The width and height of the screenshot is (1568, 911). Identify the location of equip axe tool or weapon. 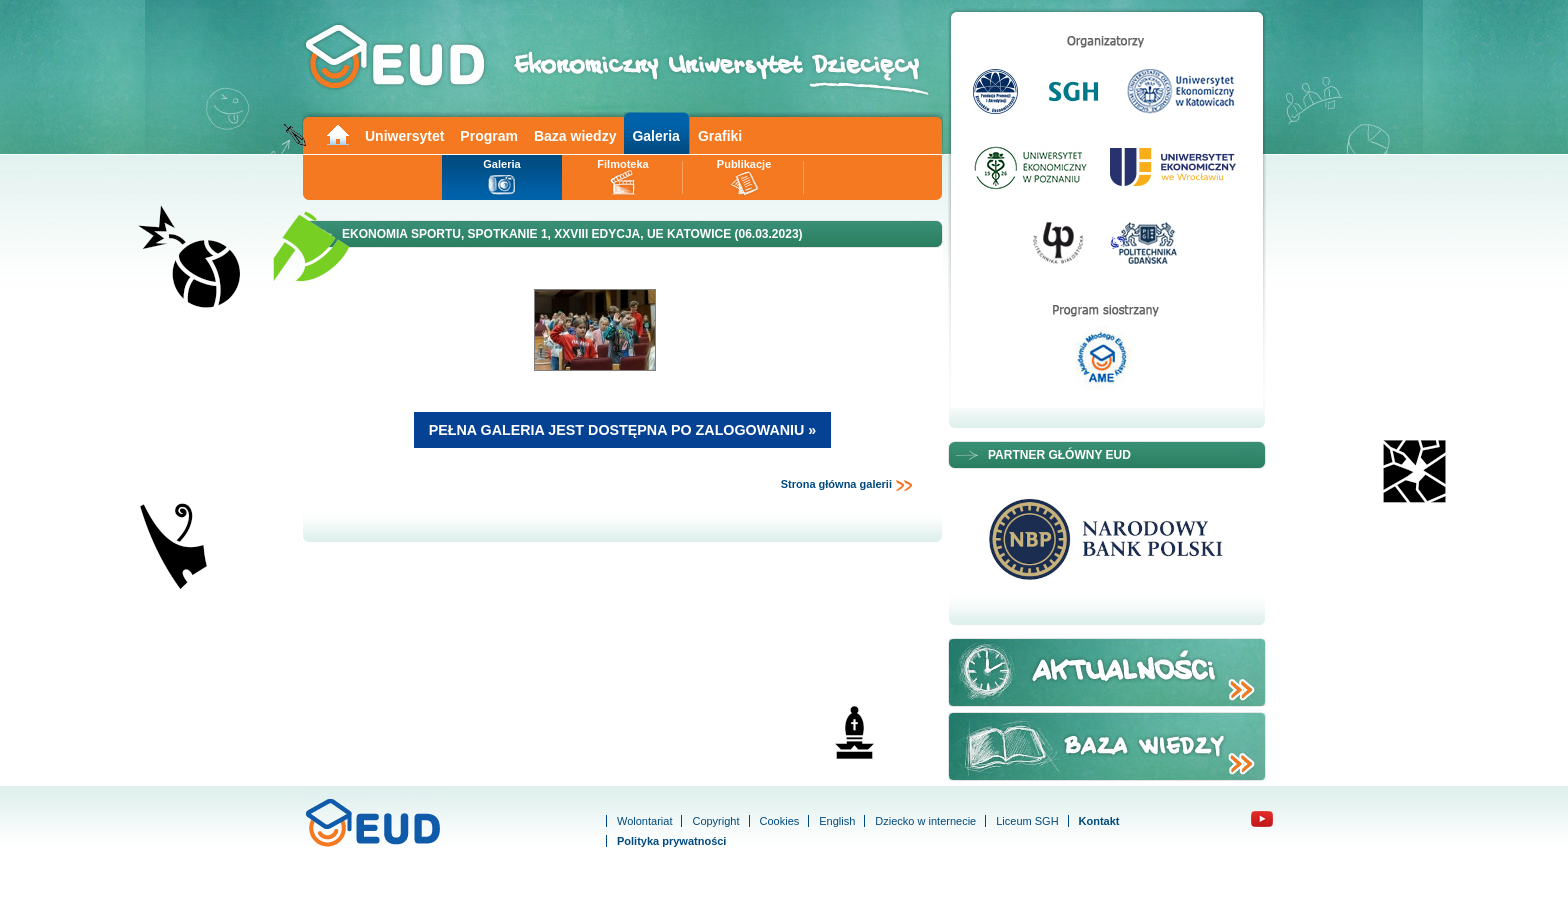
(312, 249).